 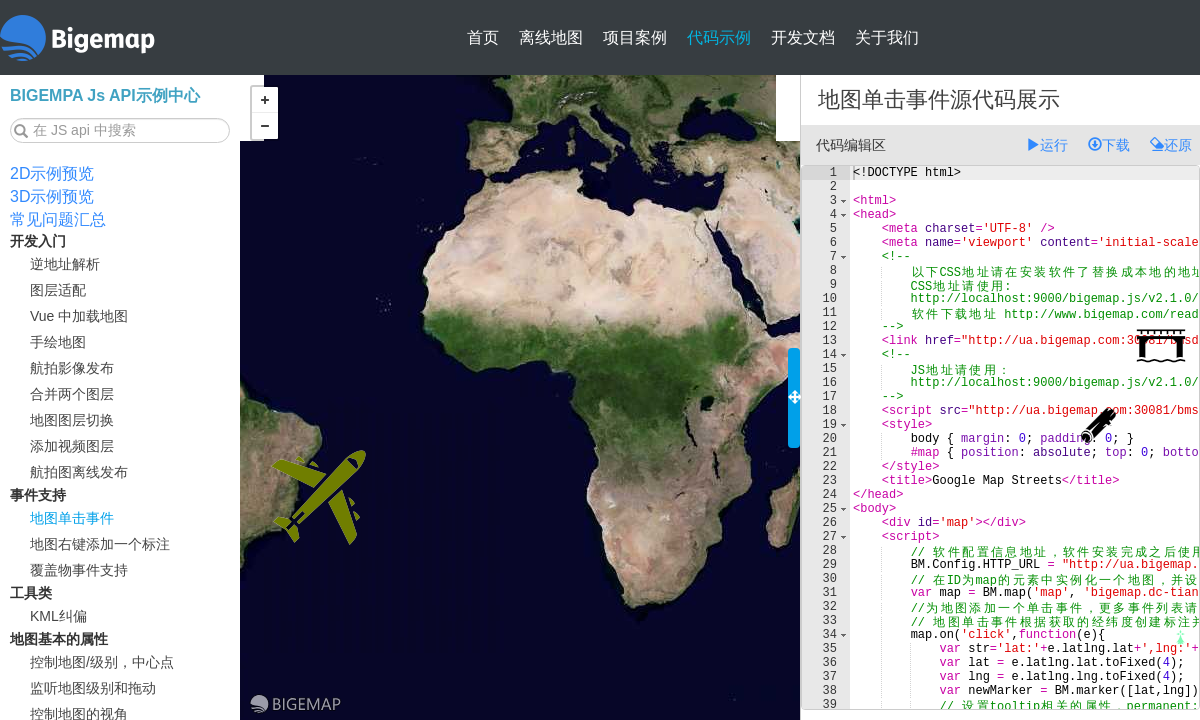 What do you see at coordinates (1098, 425) in the screenshot?
I see `view activity log or history` at bounding box center [1098, 425].